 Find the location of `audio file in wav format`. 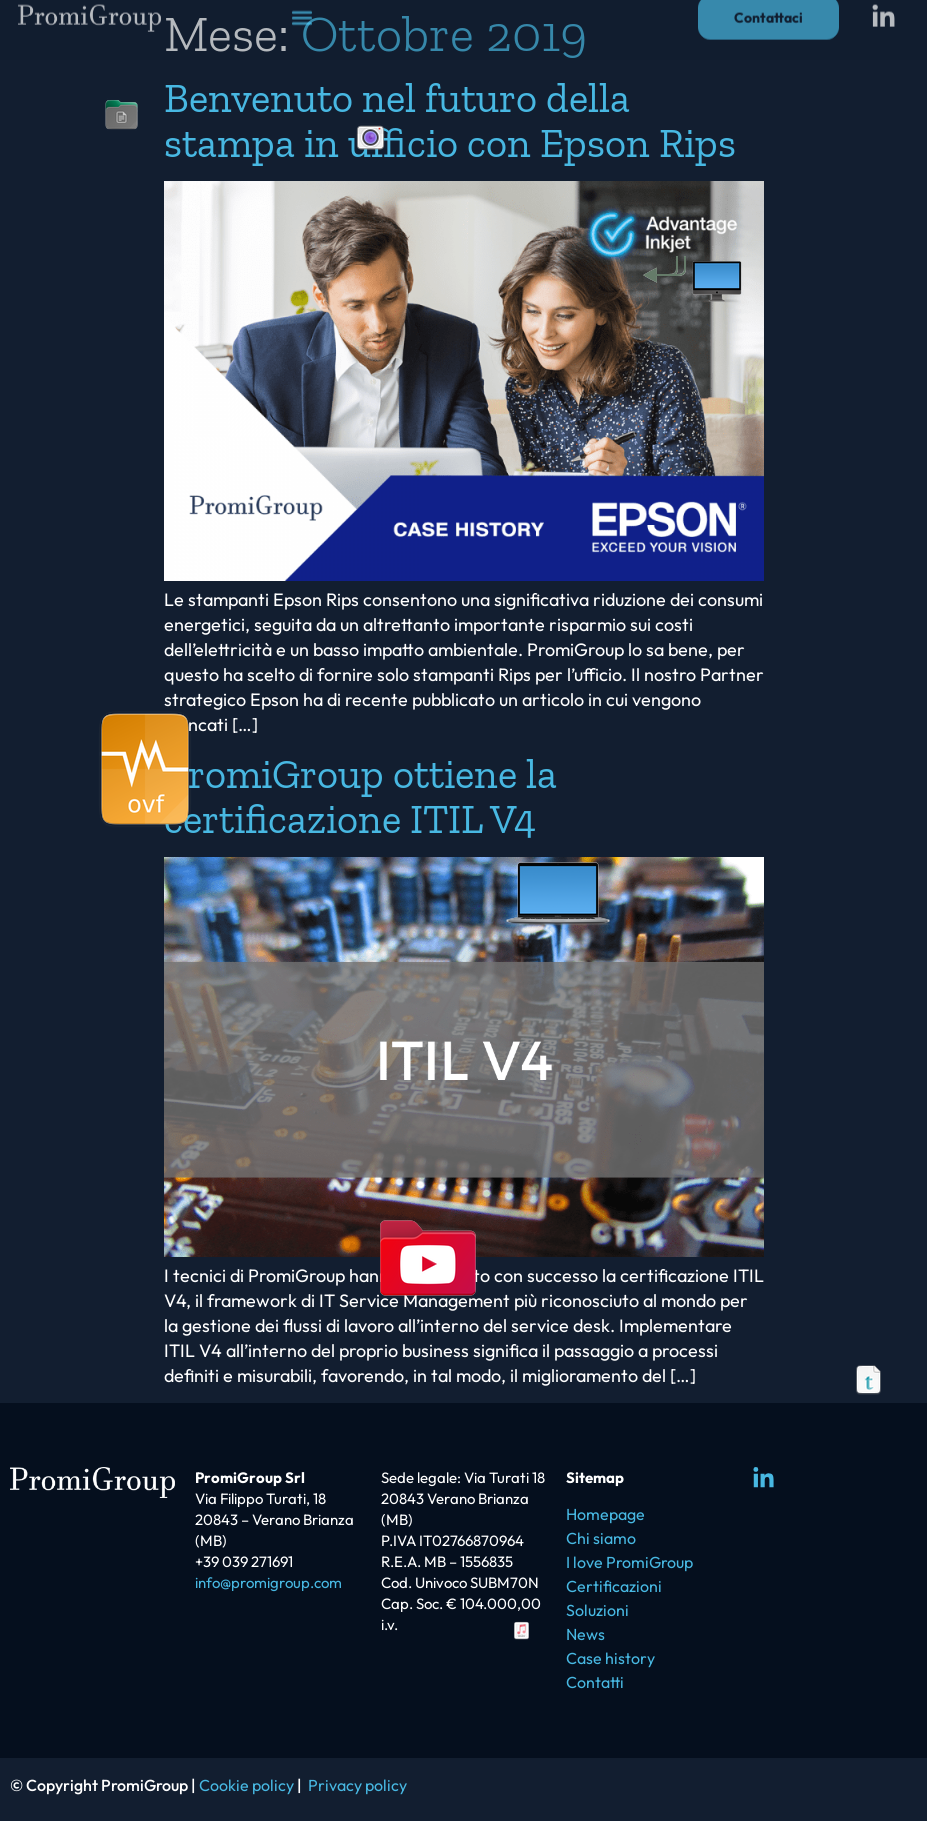

audio file in wav format is located at coordinates (521, 1630).